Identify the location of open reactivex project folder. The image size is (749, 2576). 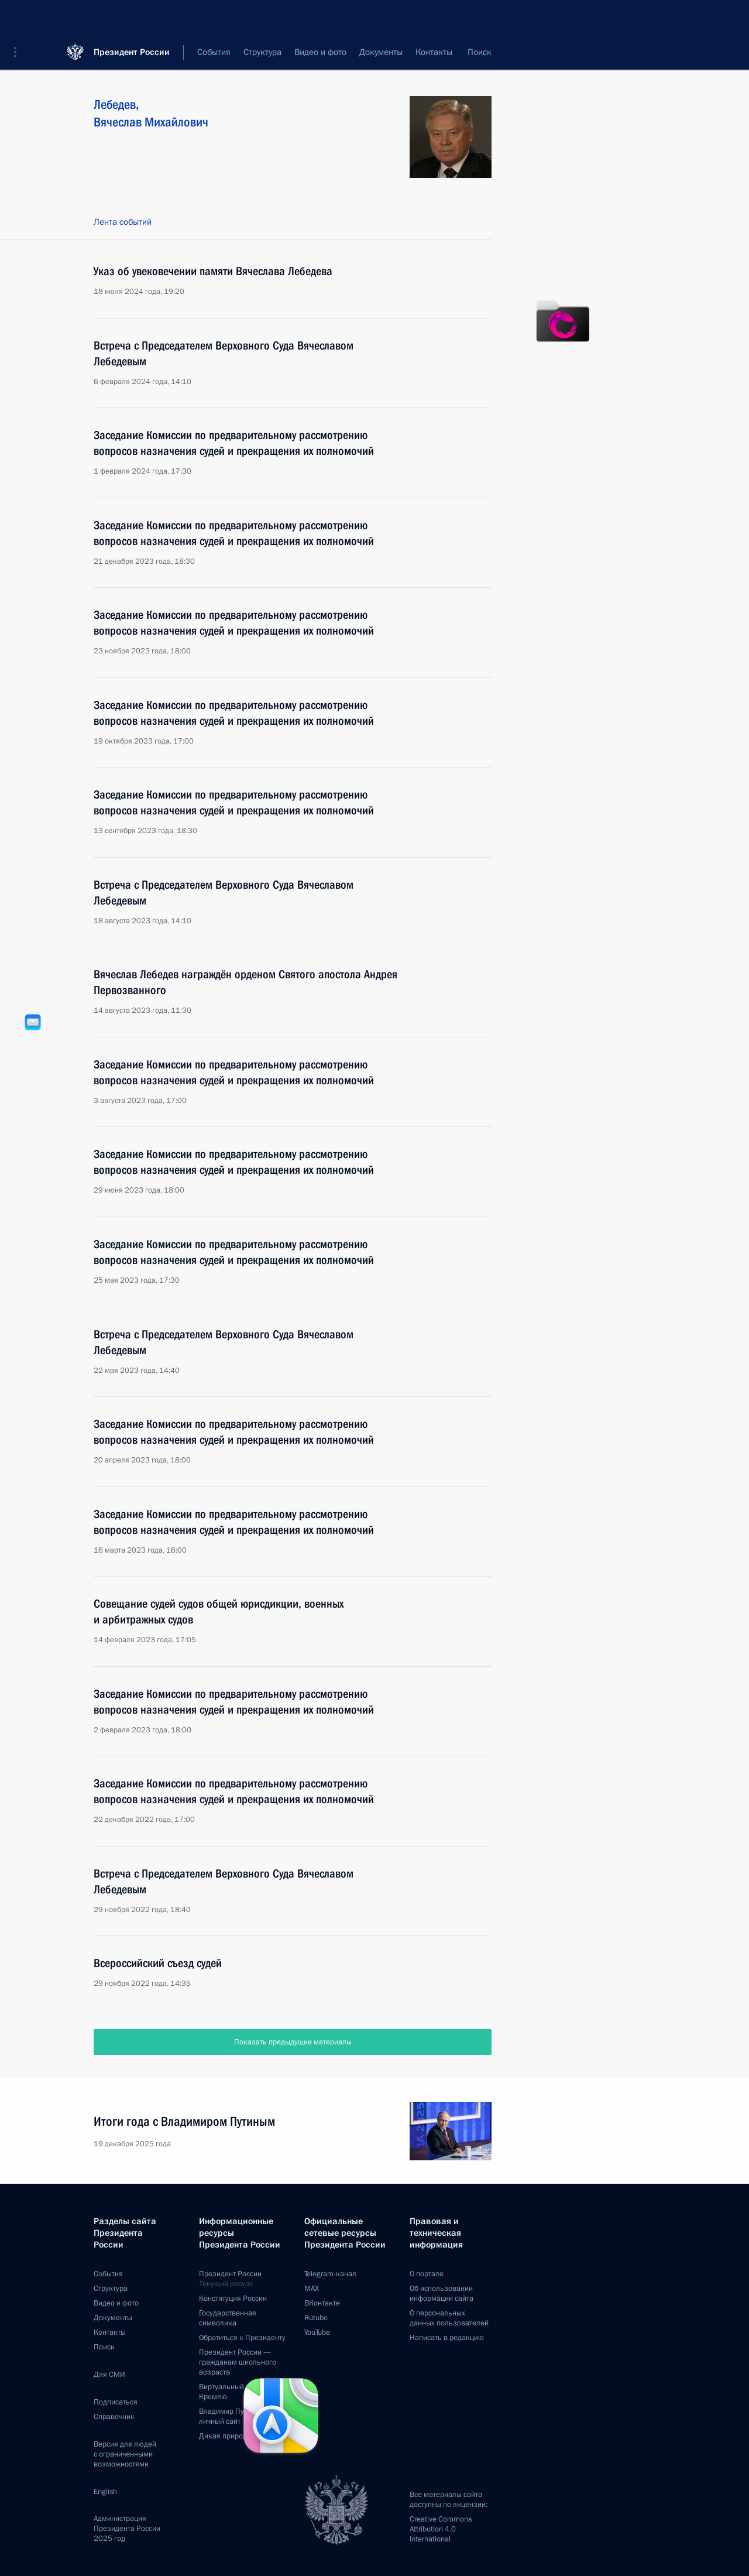
(562, 322).